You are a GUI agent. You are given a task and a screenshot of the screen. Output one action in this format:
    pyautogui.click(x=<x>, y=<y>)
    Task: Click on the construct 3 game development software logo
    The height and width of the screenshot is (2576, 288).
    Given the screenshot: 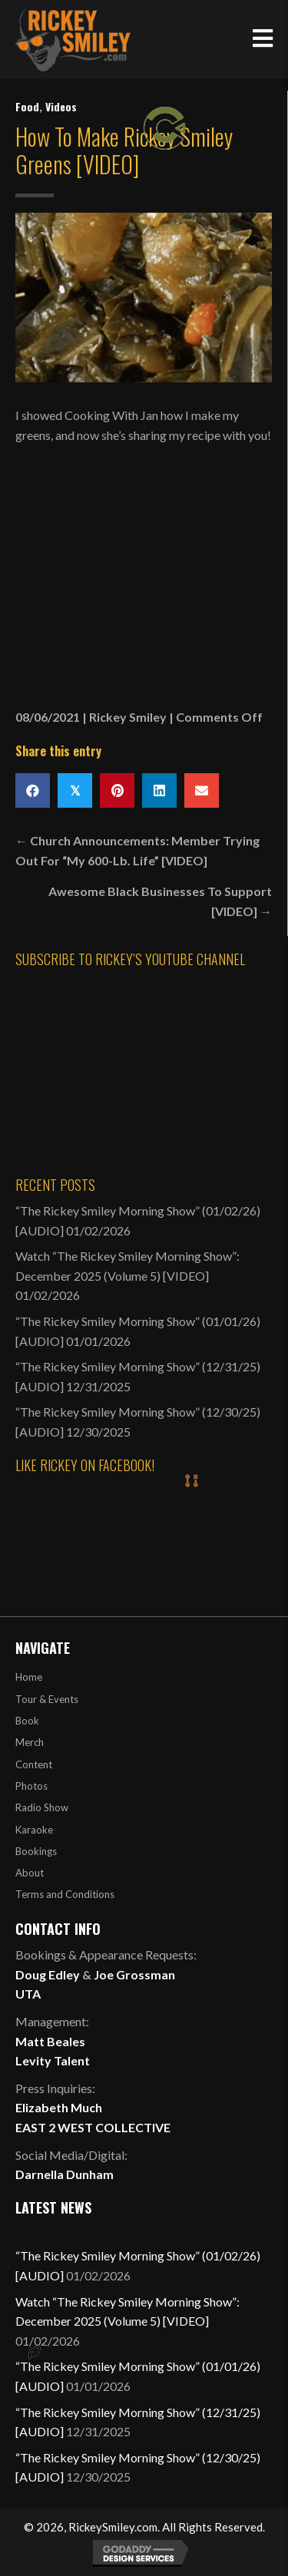 What is the action you would take?
    pyautogui.click(x=164, y=128)
    